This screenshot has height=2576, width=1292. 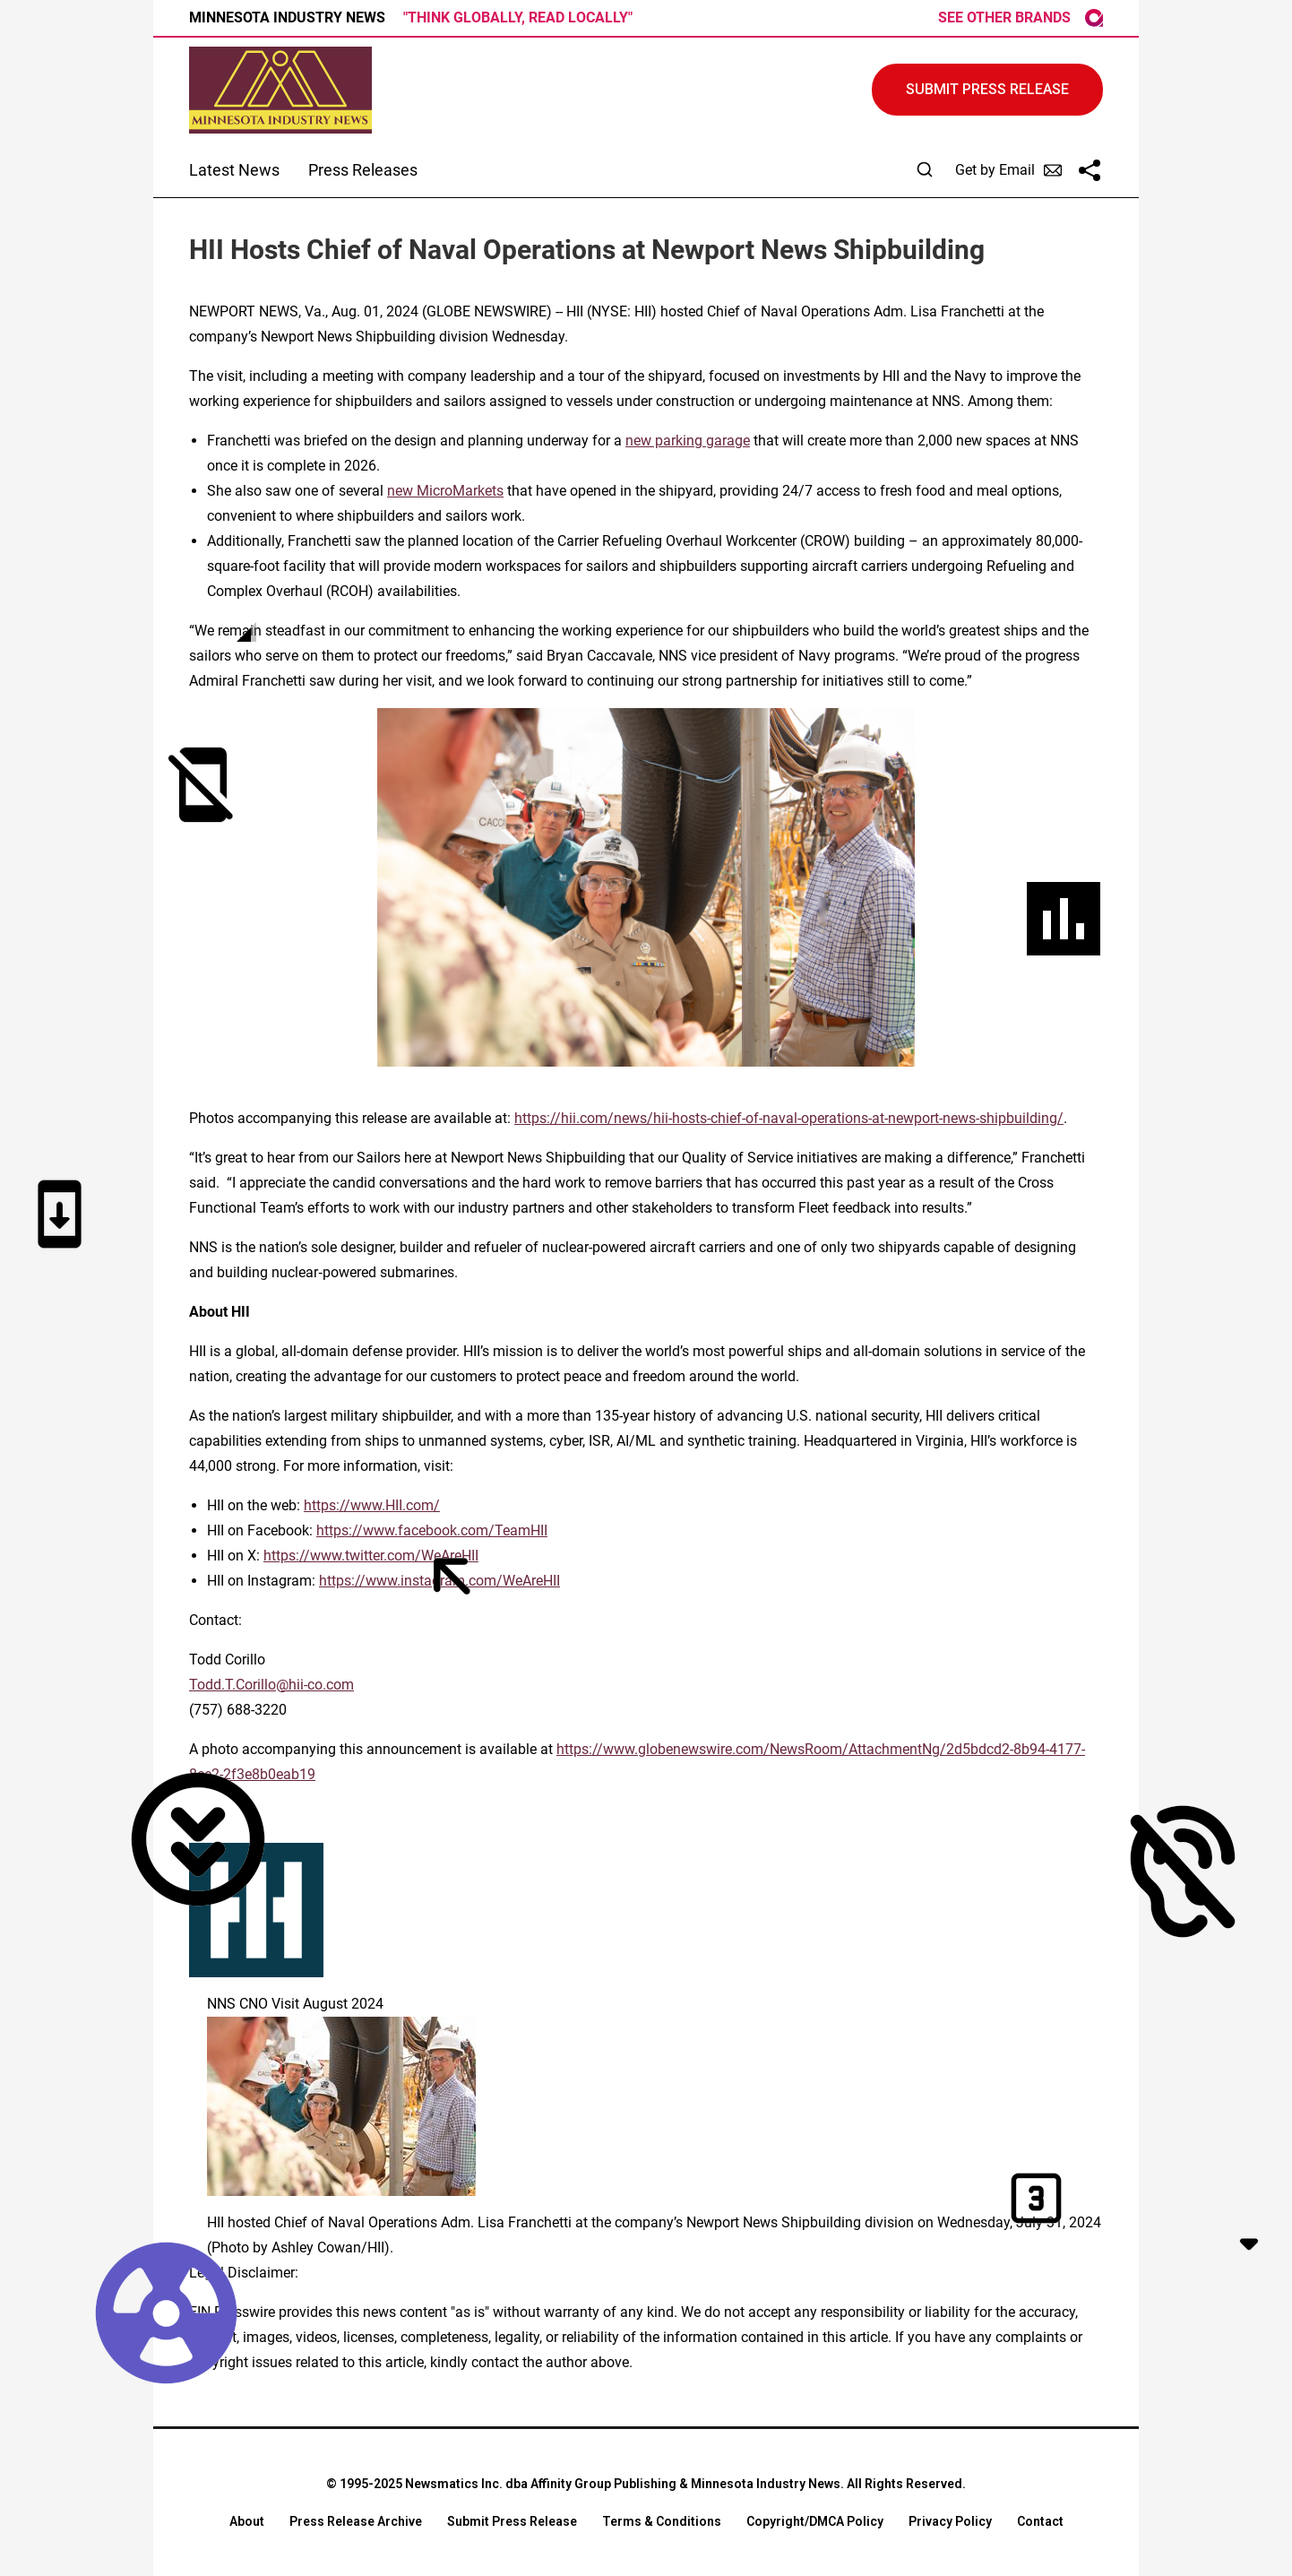 What do you see at coordinates (1183, 1871) in the screenshot?
I see `mute or disable audio listening` at bounding box center [1183, 1871].